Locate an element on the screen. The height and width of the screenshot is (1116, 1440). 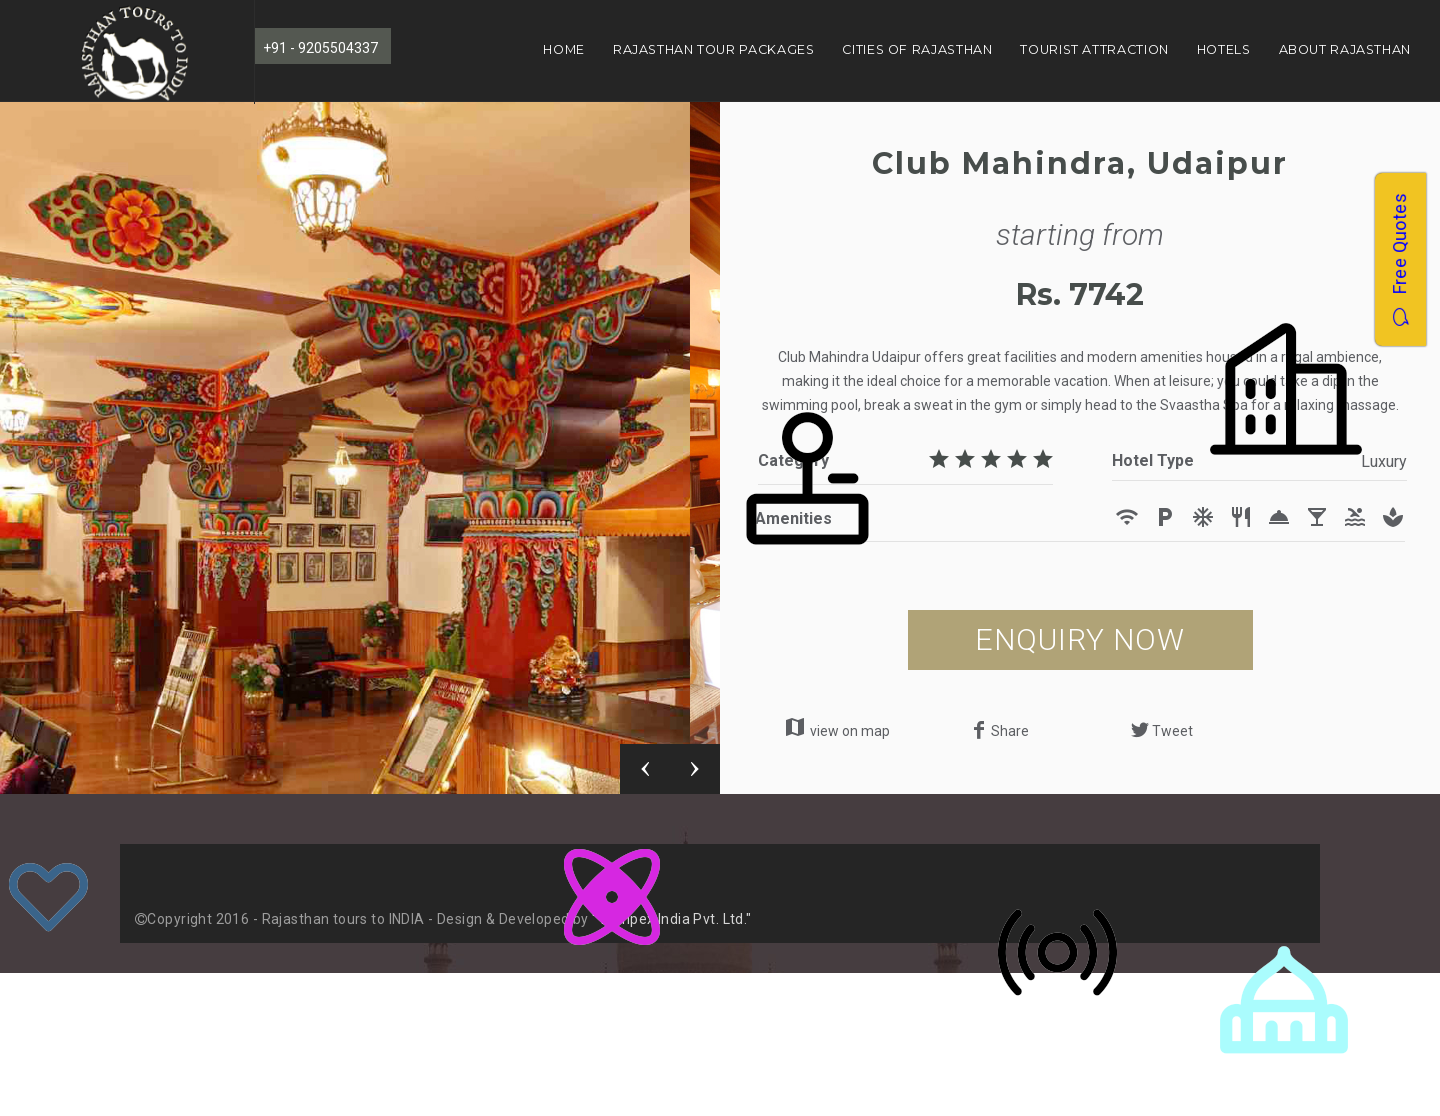
view nearby buildings or properties is located at coordinates (1286, 394).